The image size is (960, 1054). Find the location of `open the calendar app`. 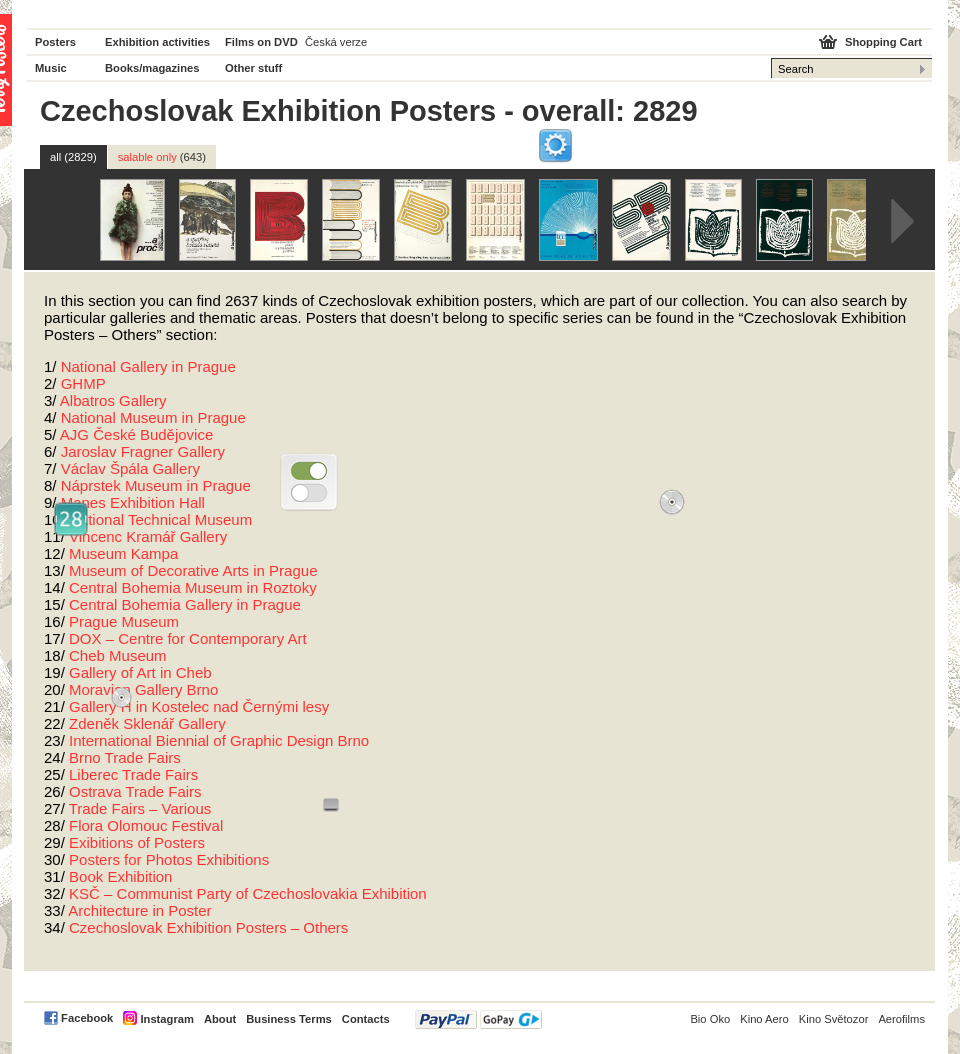

open the calendar app is located at coordinates (71, 519).